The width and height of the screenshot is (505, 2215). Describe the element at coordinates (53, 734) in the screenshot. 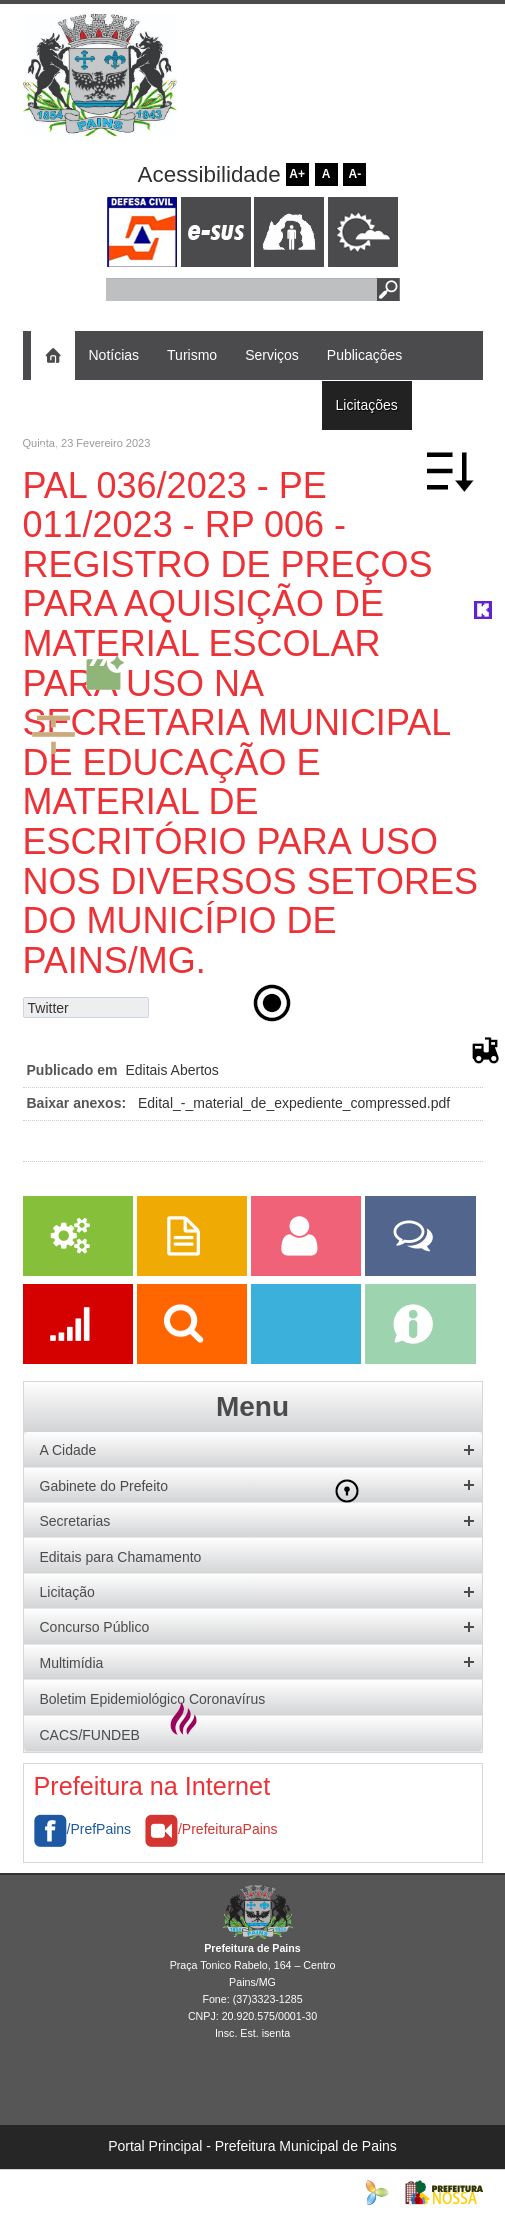

I see `apply strikethrough formatting to selected text` at that location.